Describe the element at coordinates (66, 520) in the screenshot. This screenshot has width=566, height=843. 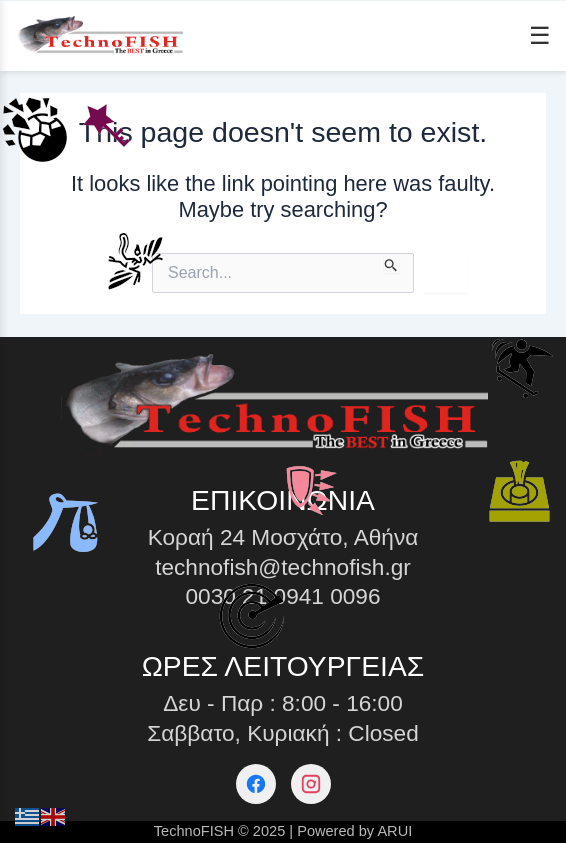
I see `indicates a new baby announcement or birth notification` at that location.